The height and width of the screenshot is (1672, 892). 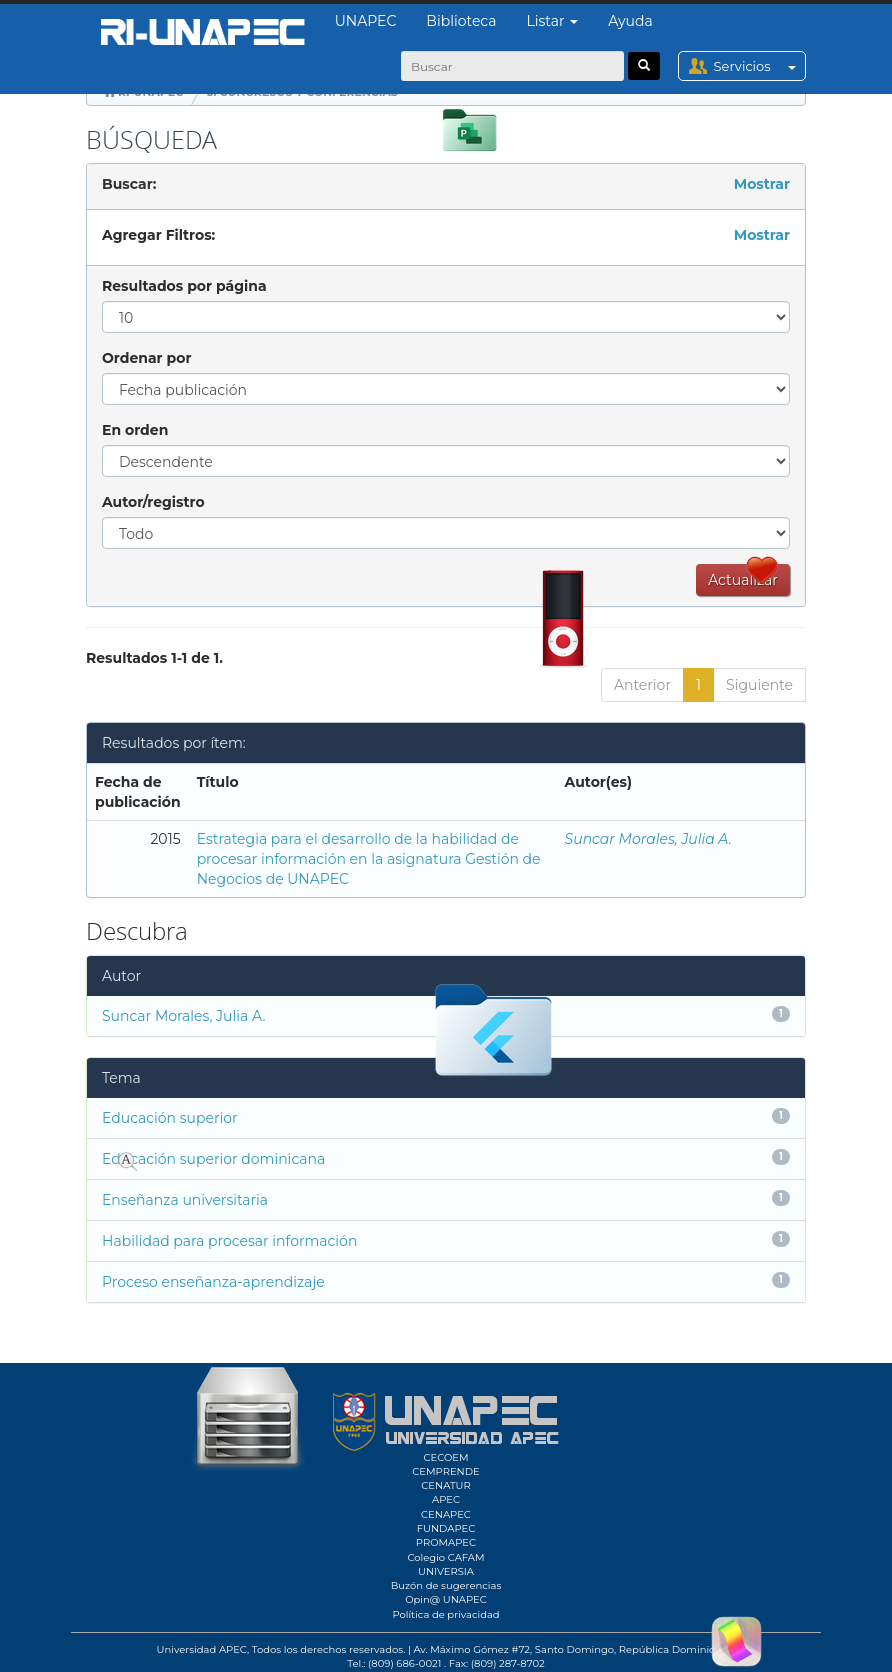 I want to click on open flutter project folder, so click(x=493, y=1033).